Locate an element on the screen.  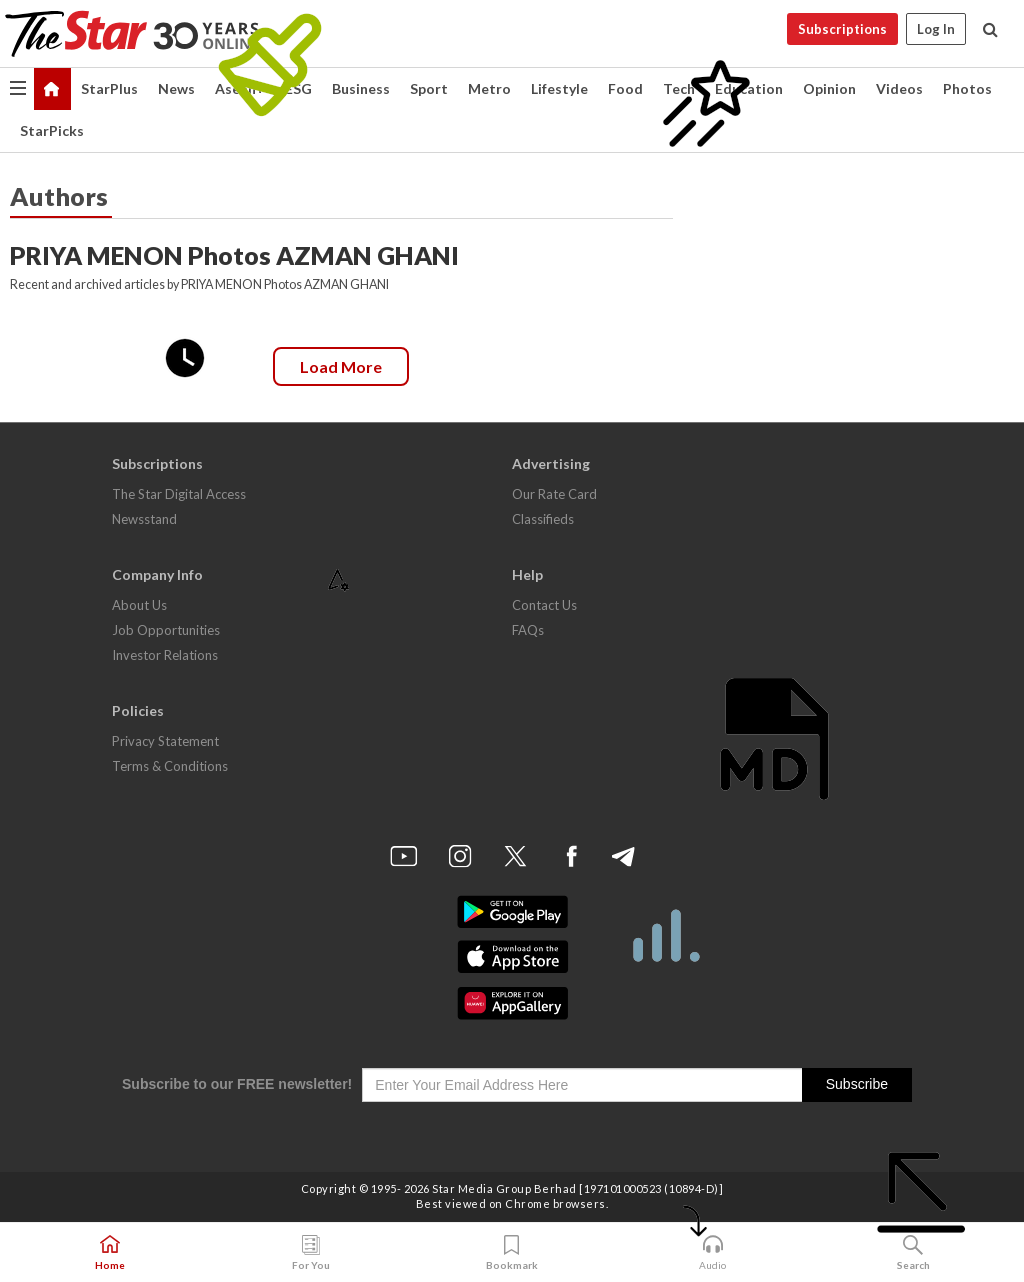
view watch later playlist is located at coordinates (185, 358).